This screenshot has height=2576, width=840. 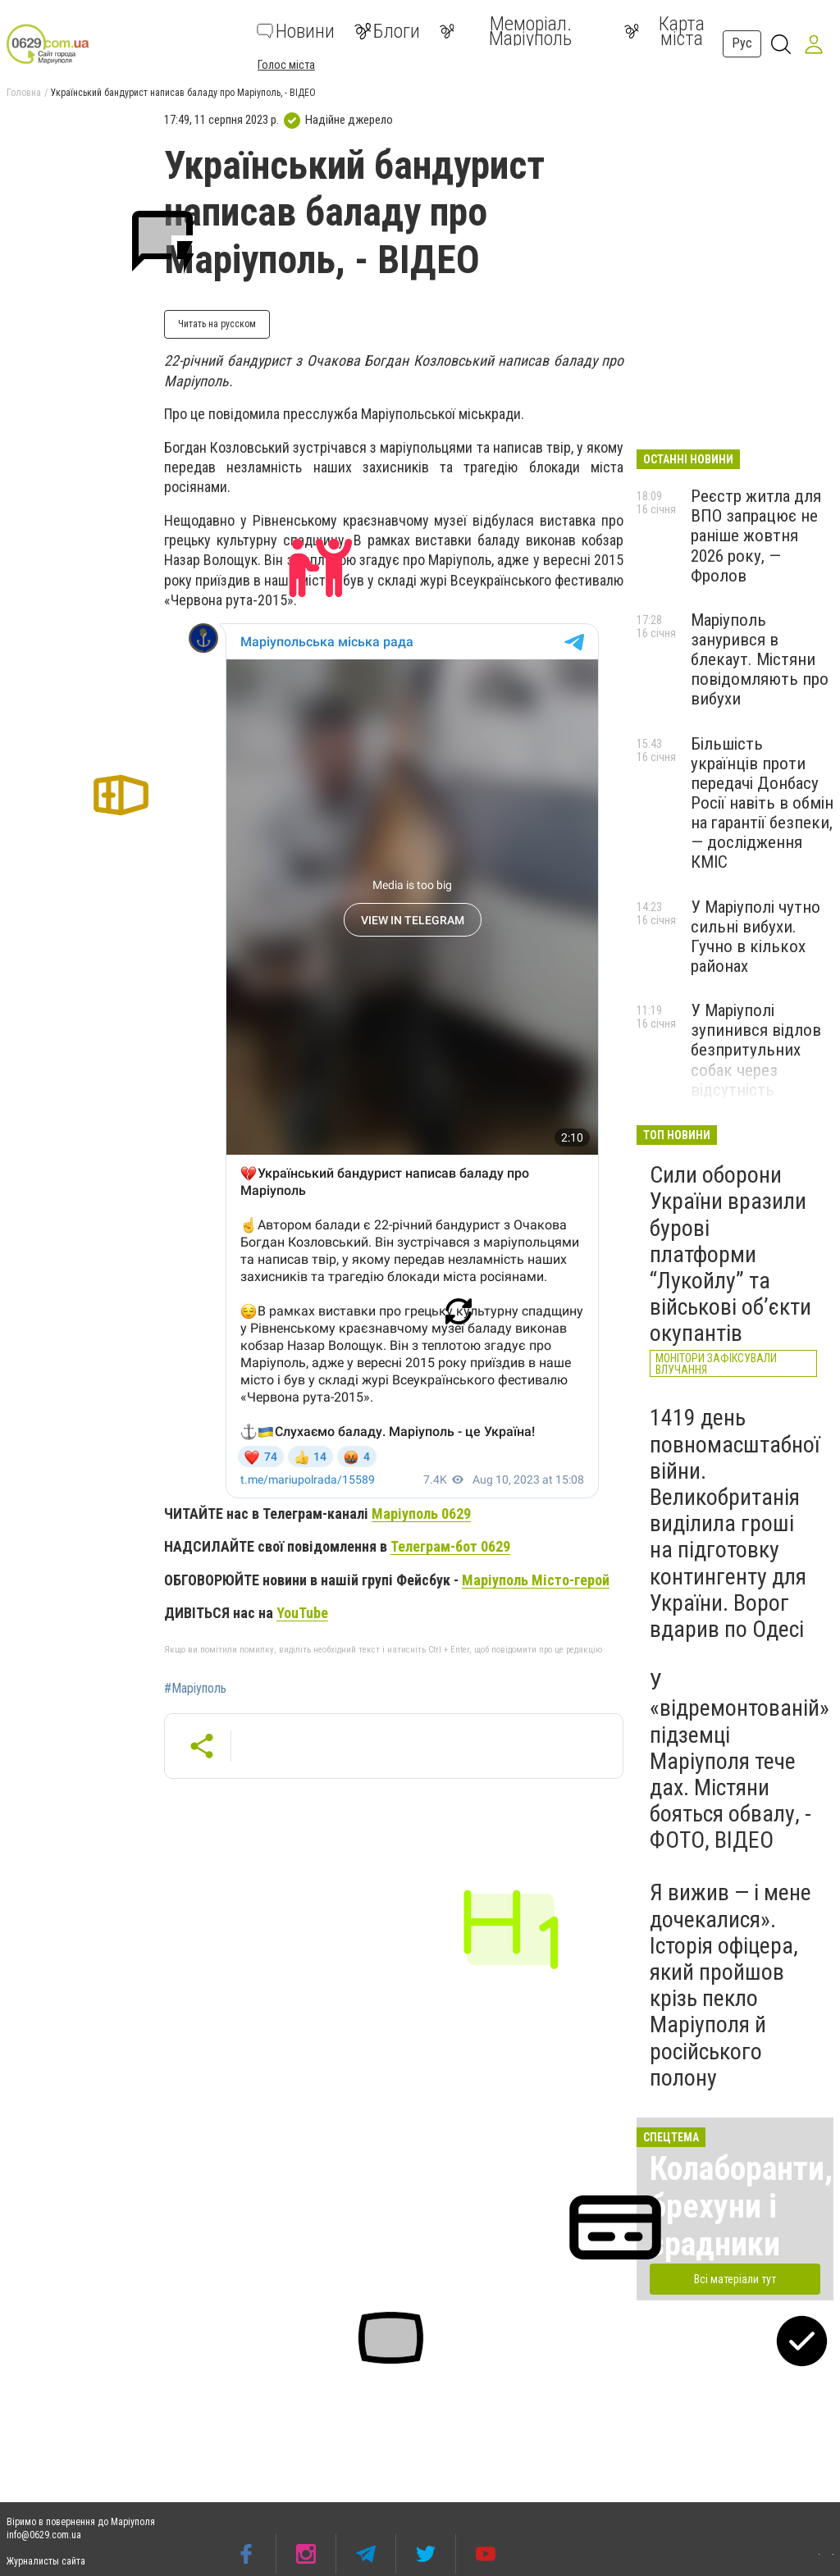 I want to click on format text as heading level 1, so click(x=509, y=1927).